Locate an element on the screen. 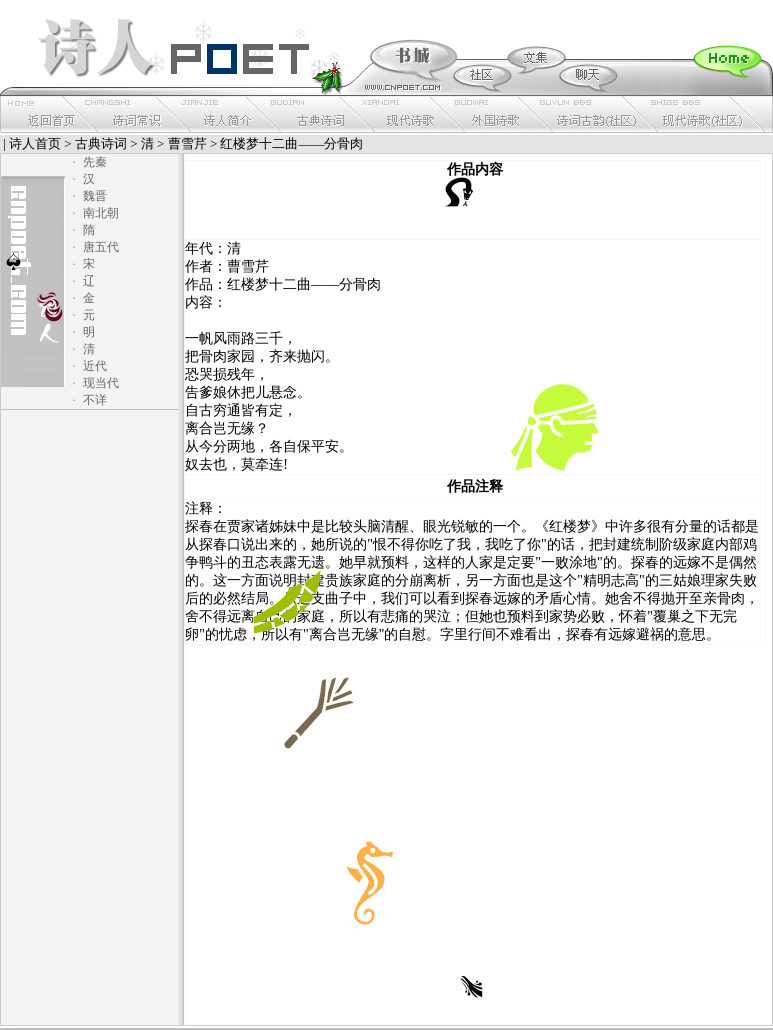 The width and height of the screenshot is (773, 1030). snake or reptile character in a game is located at coordinates (459, 192).